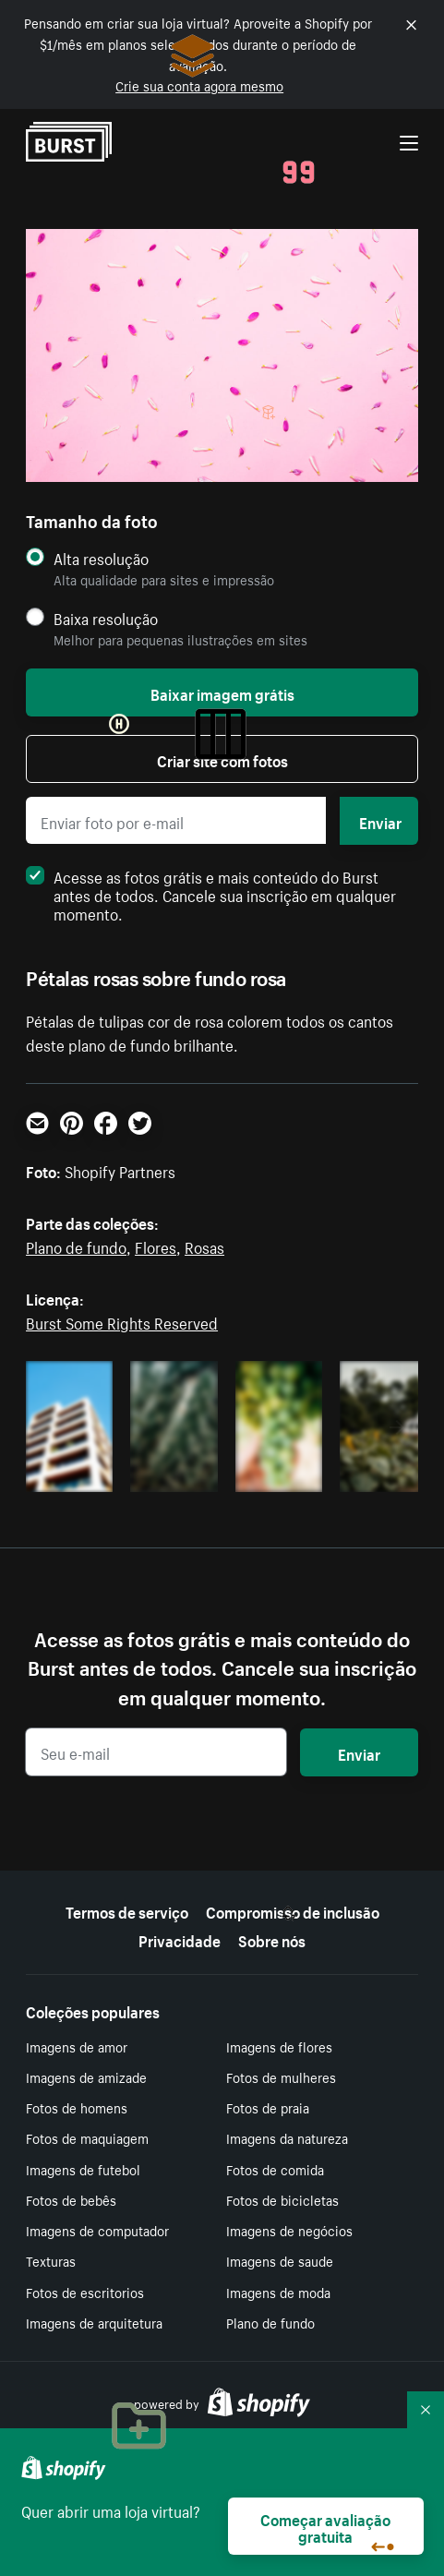 The image size is (444, 2576). Describe the element at coordinates (192, 55) in the screenshot. I see `view stacked layers or content` at that location.